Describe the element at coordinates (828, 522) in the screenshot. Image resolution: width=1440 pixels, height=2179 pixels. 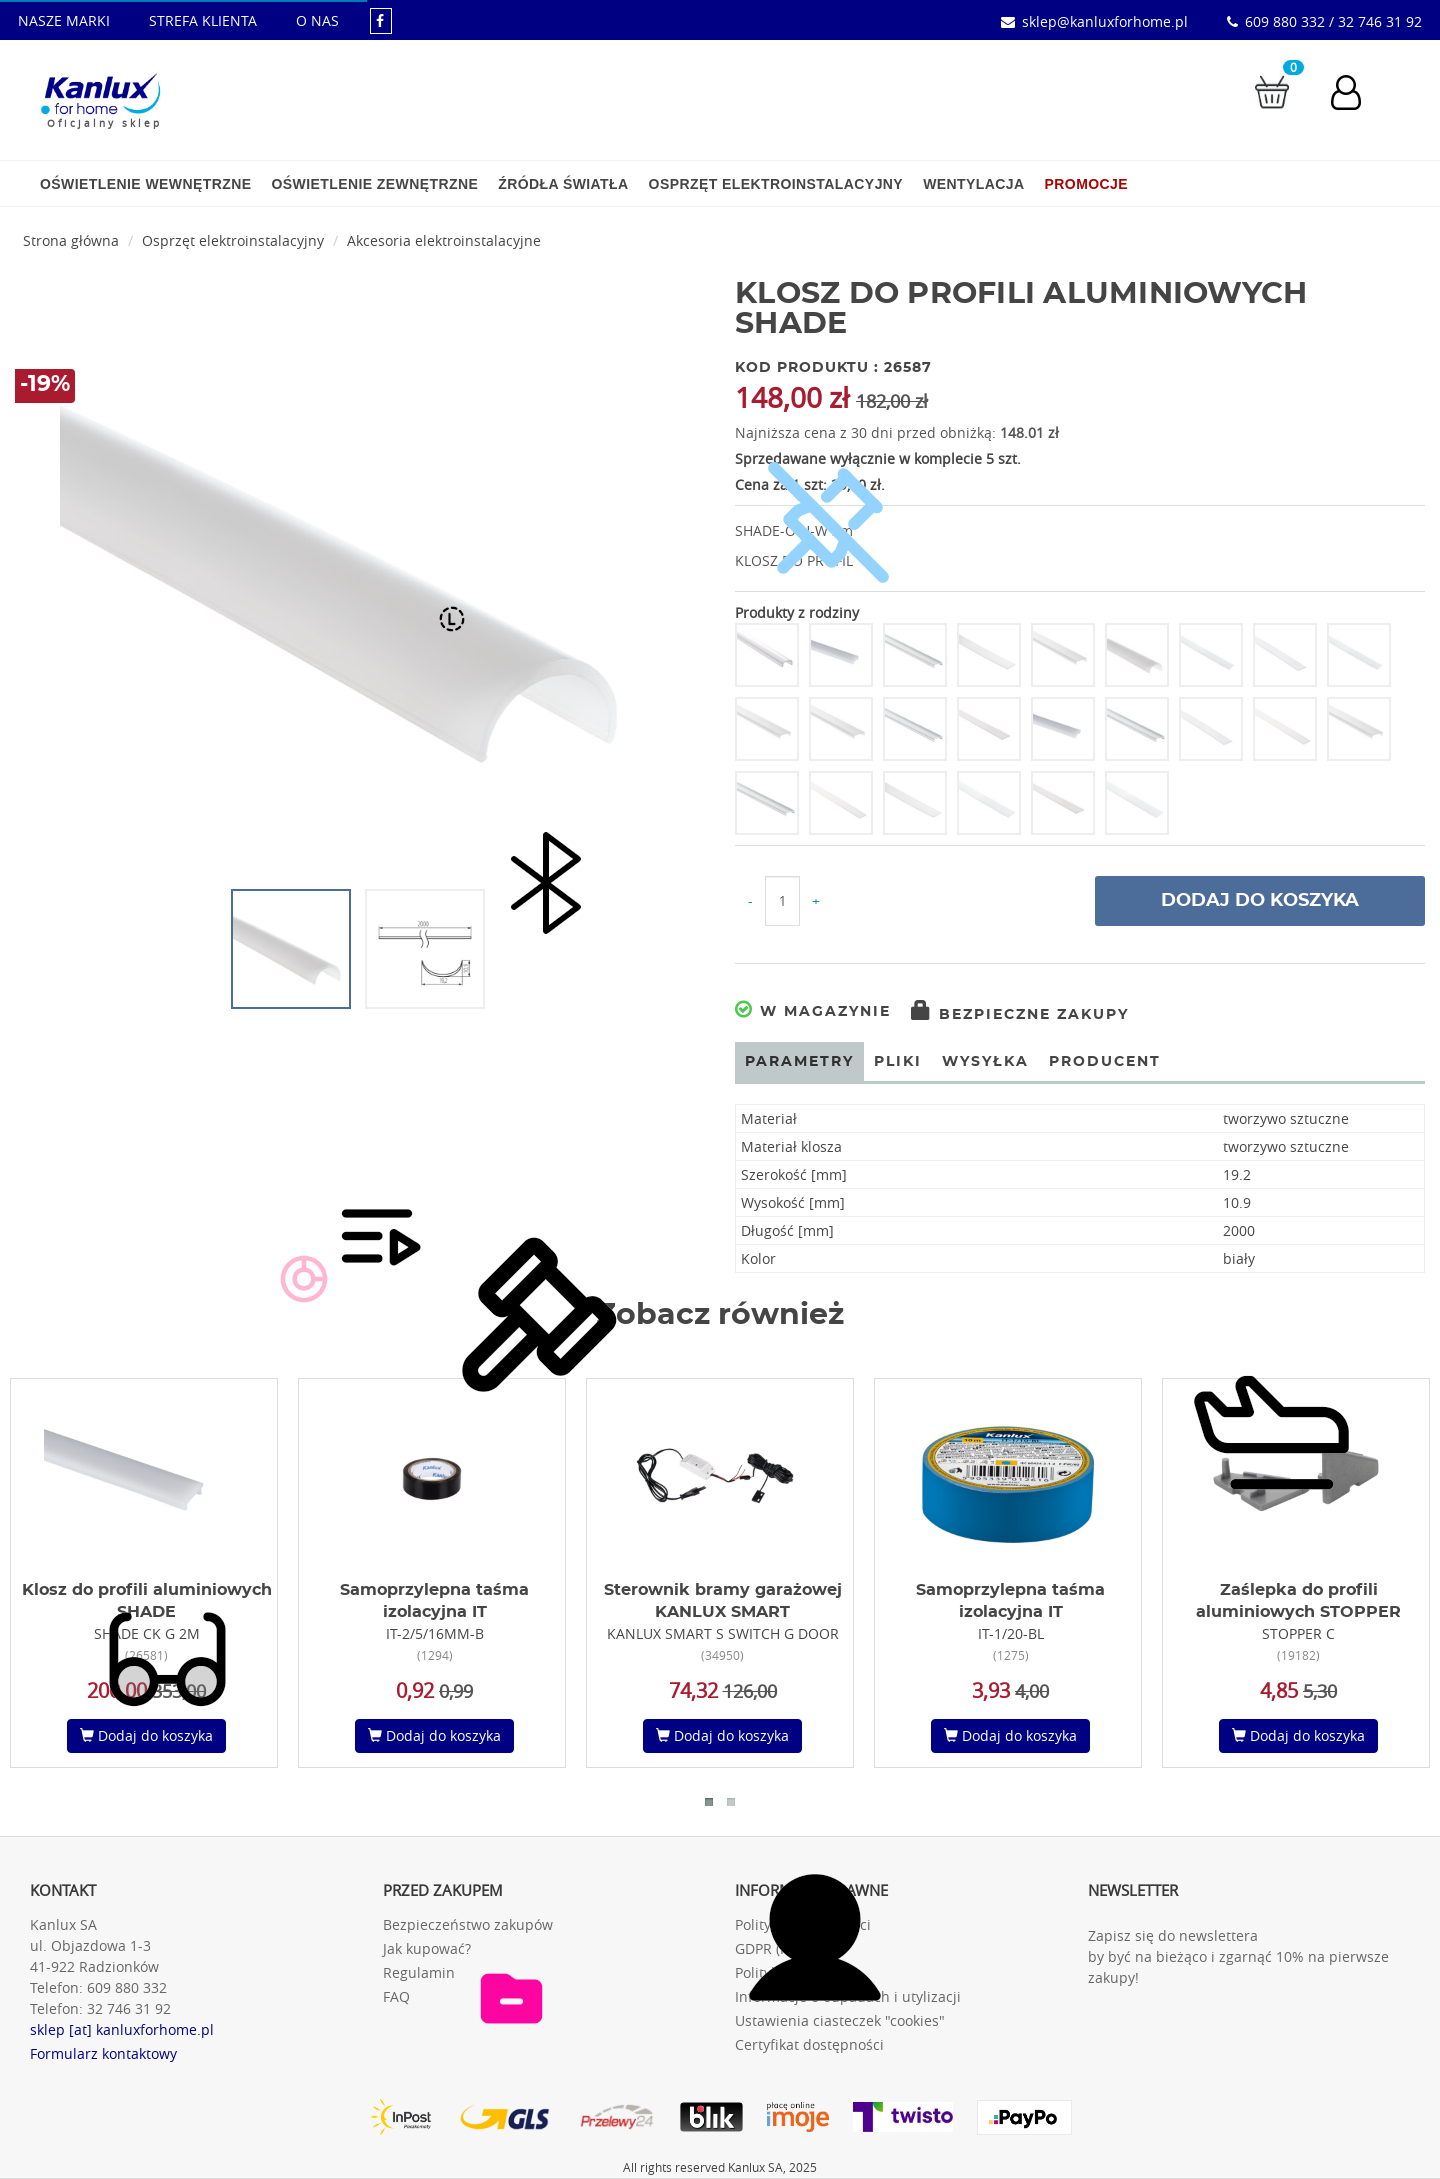
I see `unpin this item` at that location.